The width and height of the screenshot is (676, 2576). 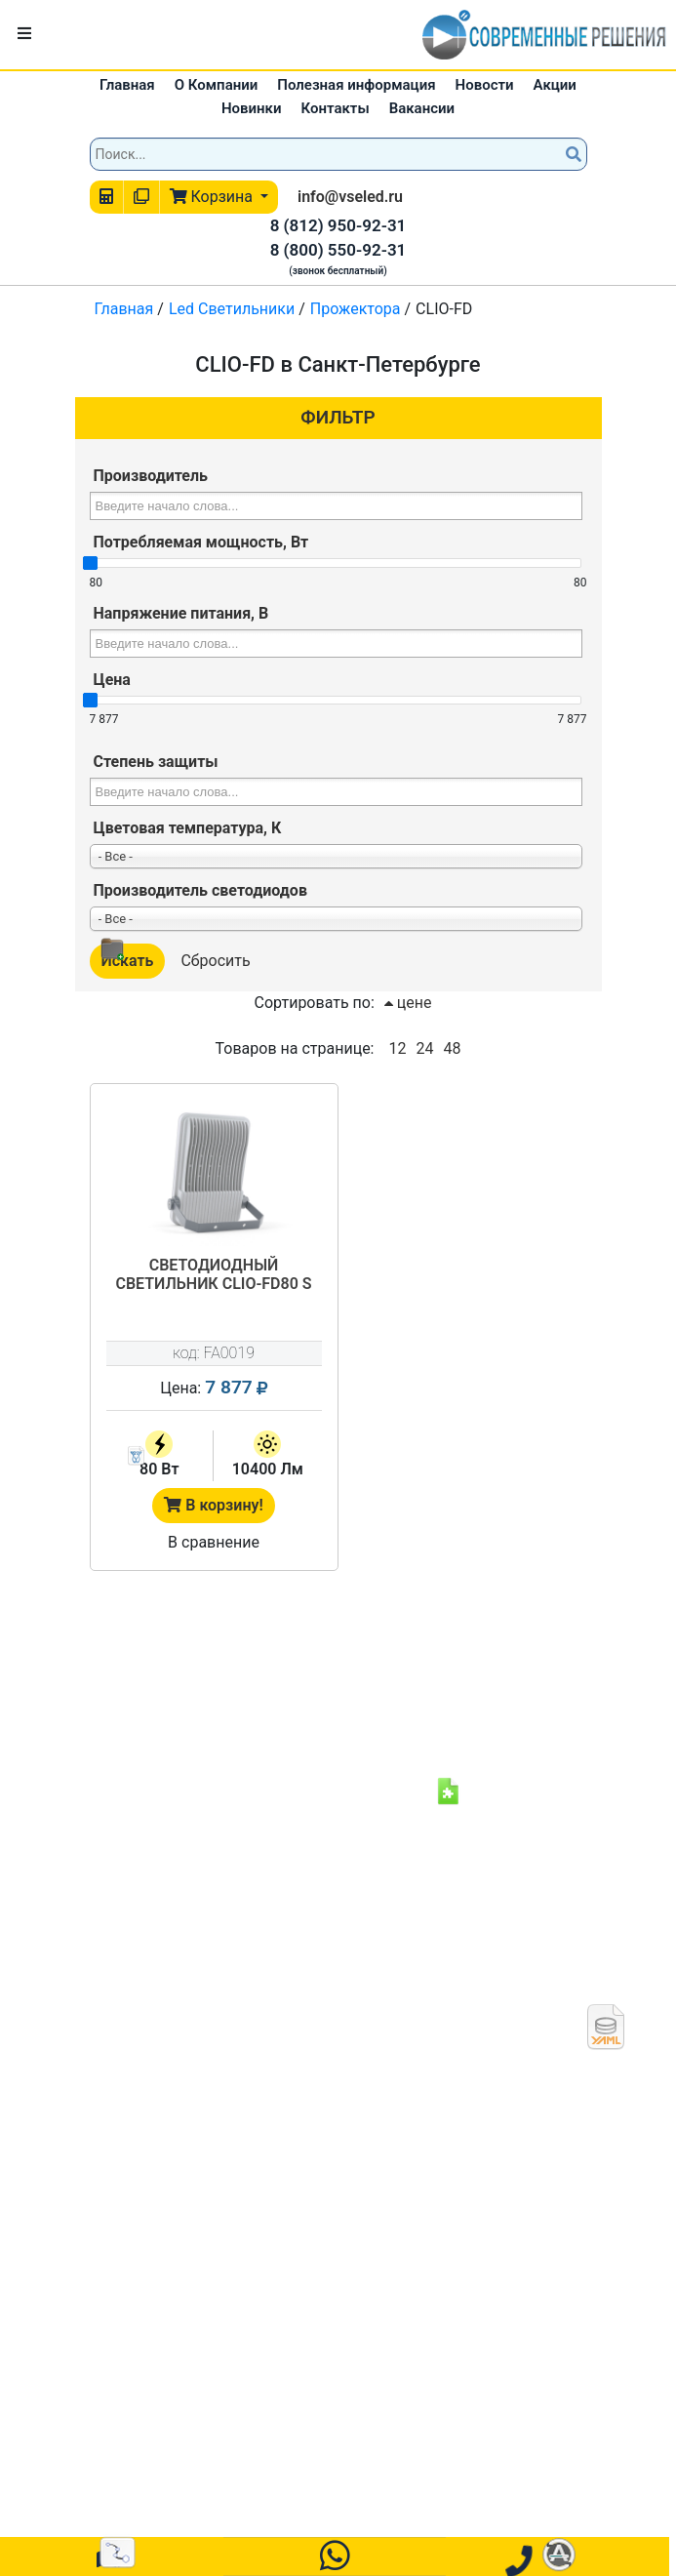 What do you see at coordinates (606, 2027) in the screenshot?
I see `a yaml configuration file` at bounding box center [606, 2027].